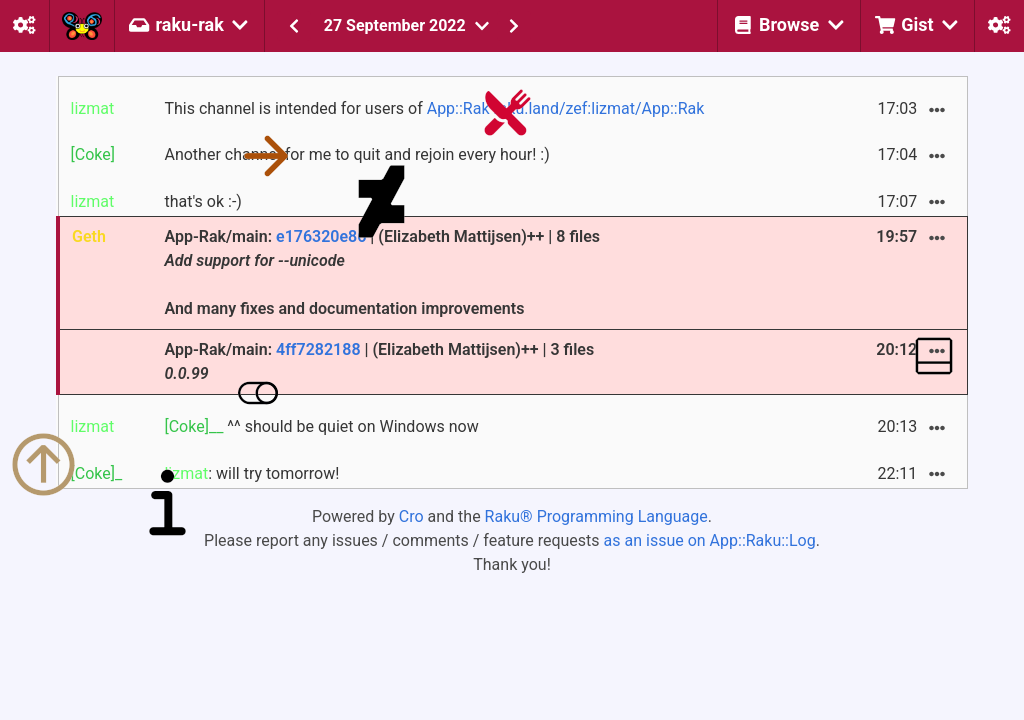 This screenshot has width=1024, height=720. I want to click on deviantart logo, so click(381, 201).